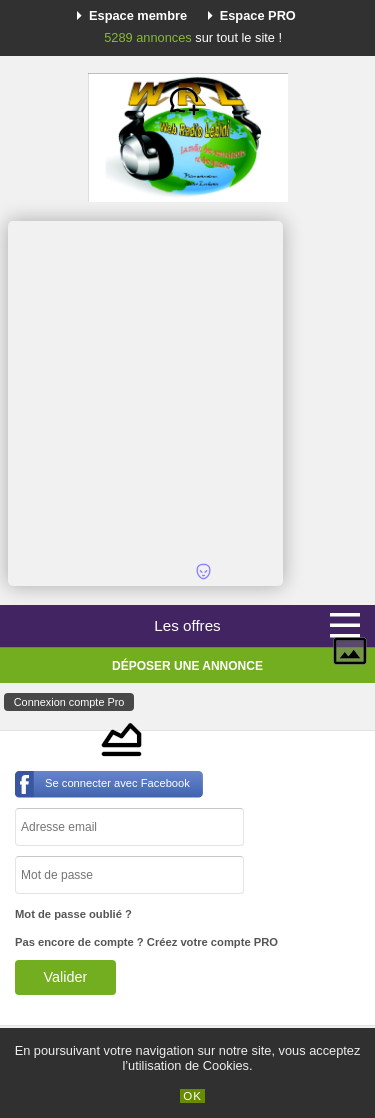 This screenshot has height=1118, width=375. What do you see at coordinates (121, 738) in the screenshot?
I see `view area chart or graph data` at bounding box center [121, 738].